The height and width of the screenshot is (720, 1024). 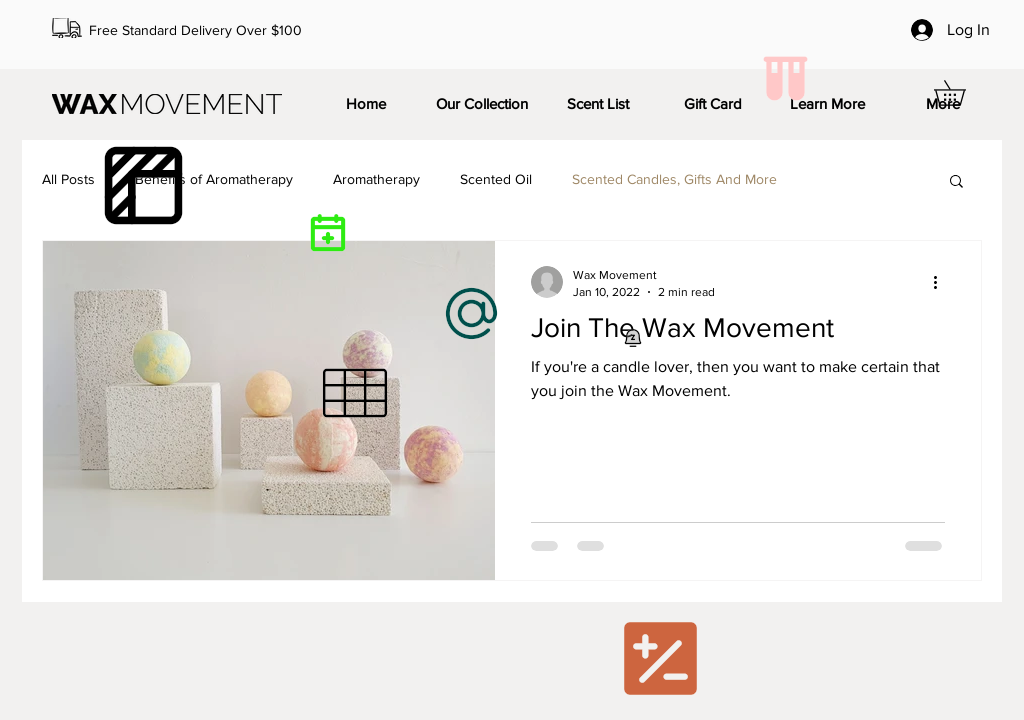 I want to click on mute notifications while sleeping, so click(x=633, y=338).